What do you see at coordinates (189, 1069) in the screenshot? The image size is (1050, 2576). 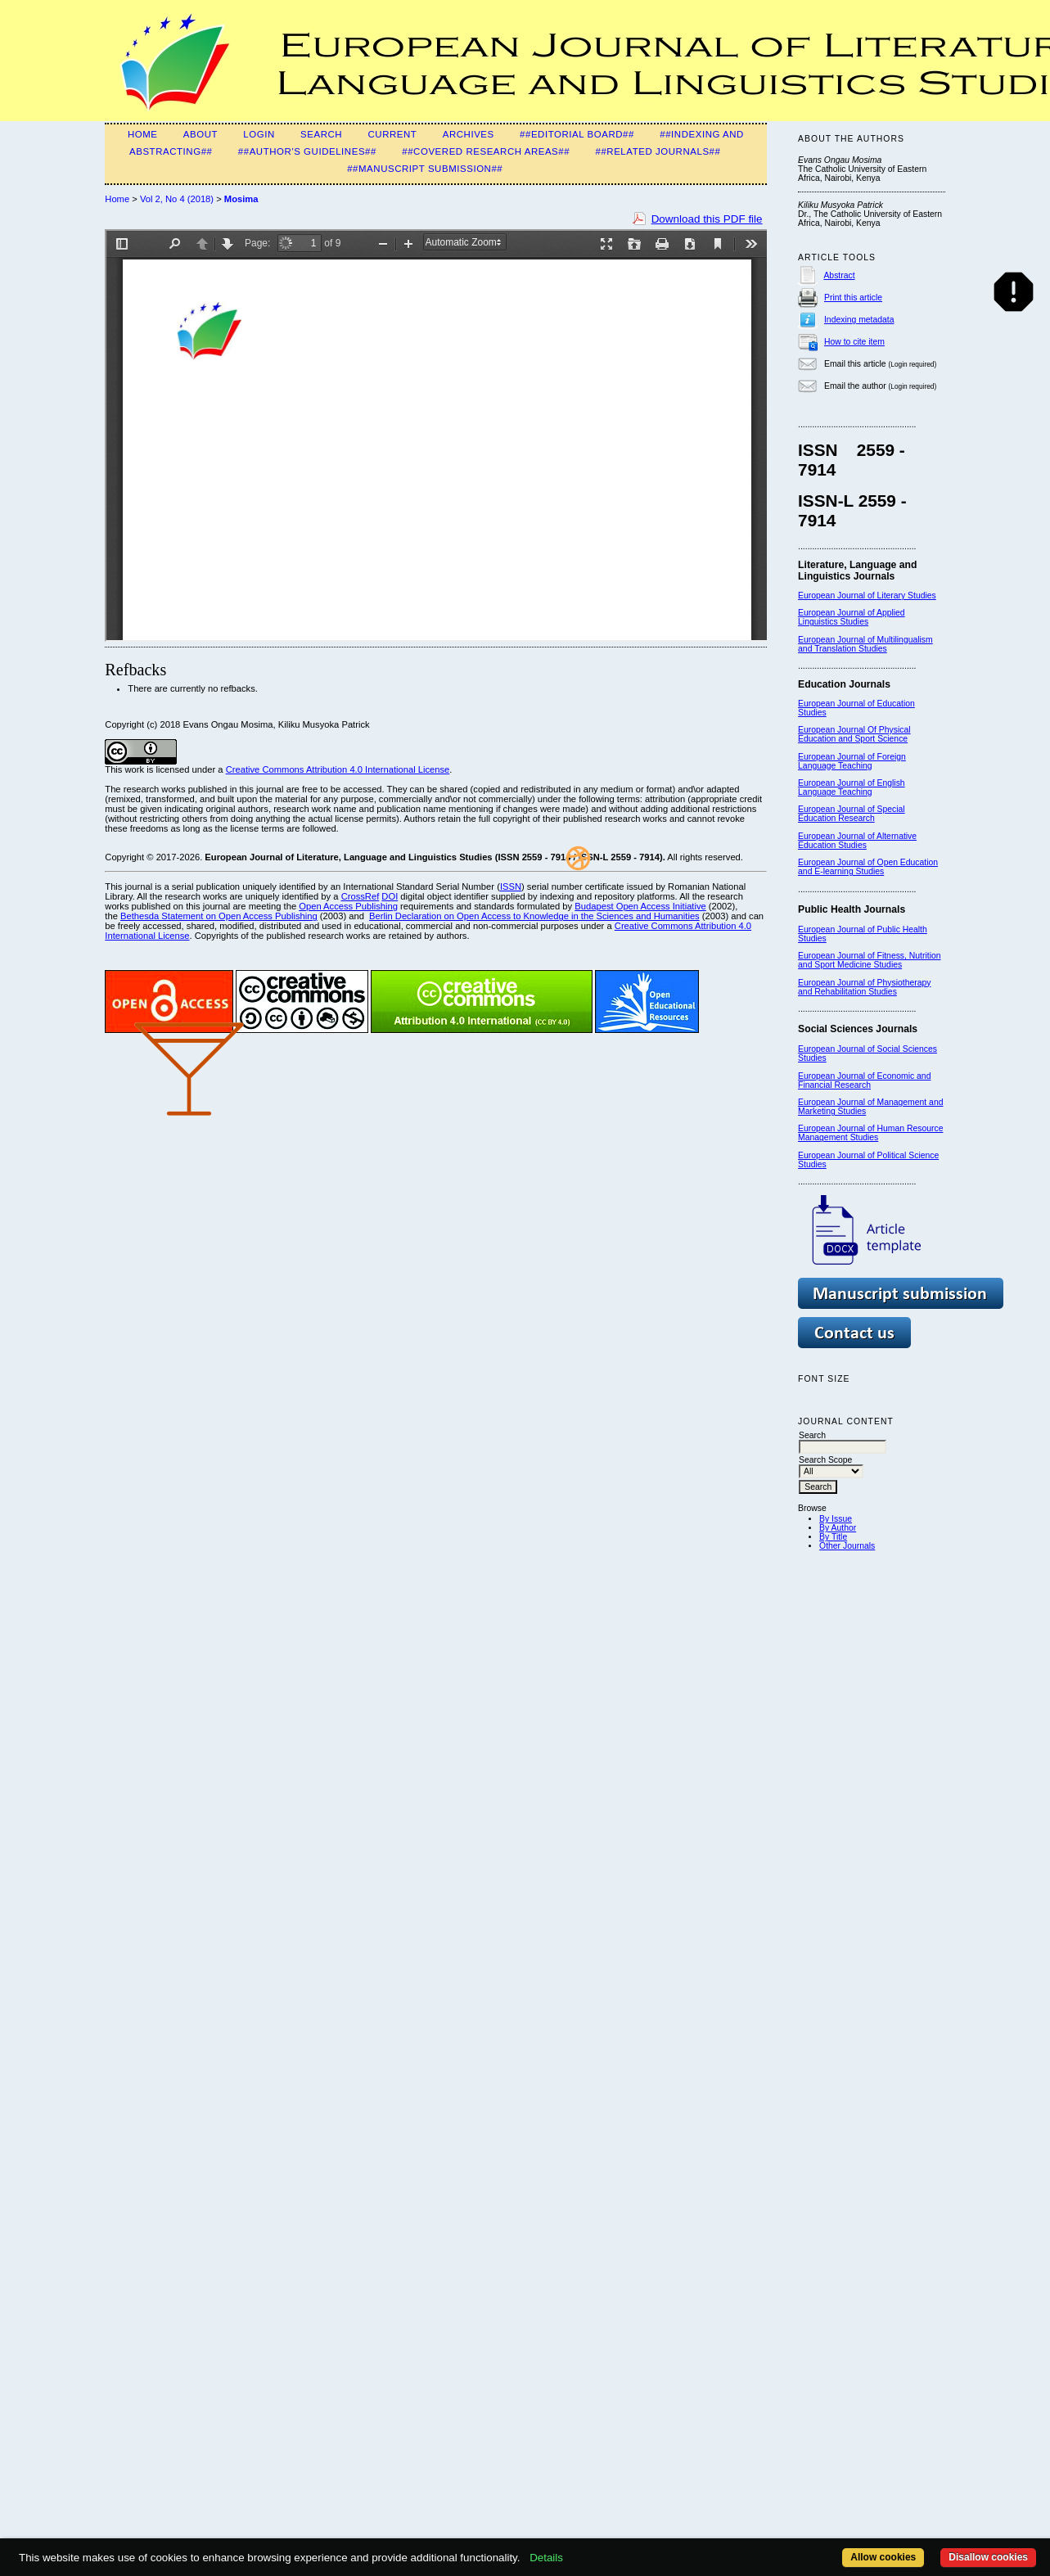 I see `browse cocktail or drink recipes` at bounding box center [189, 1069].